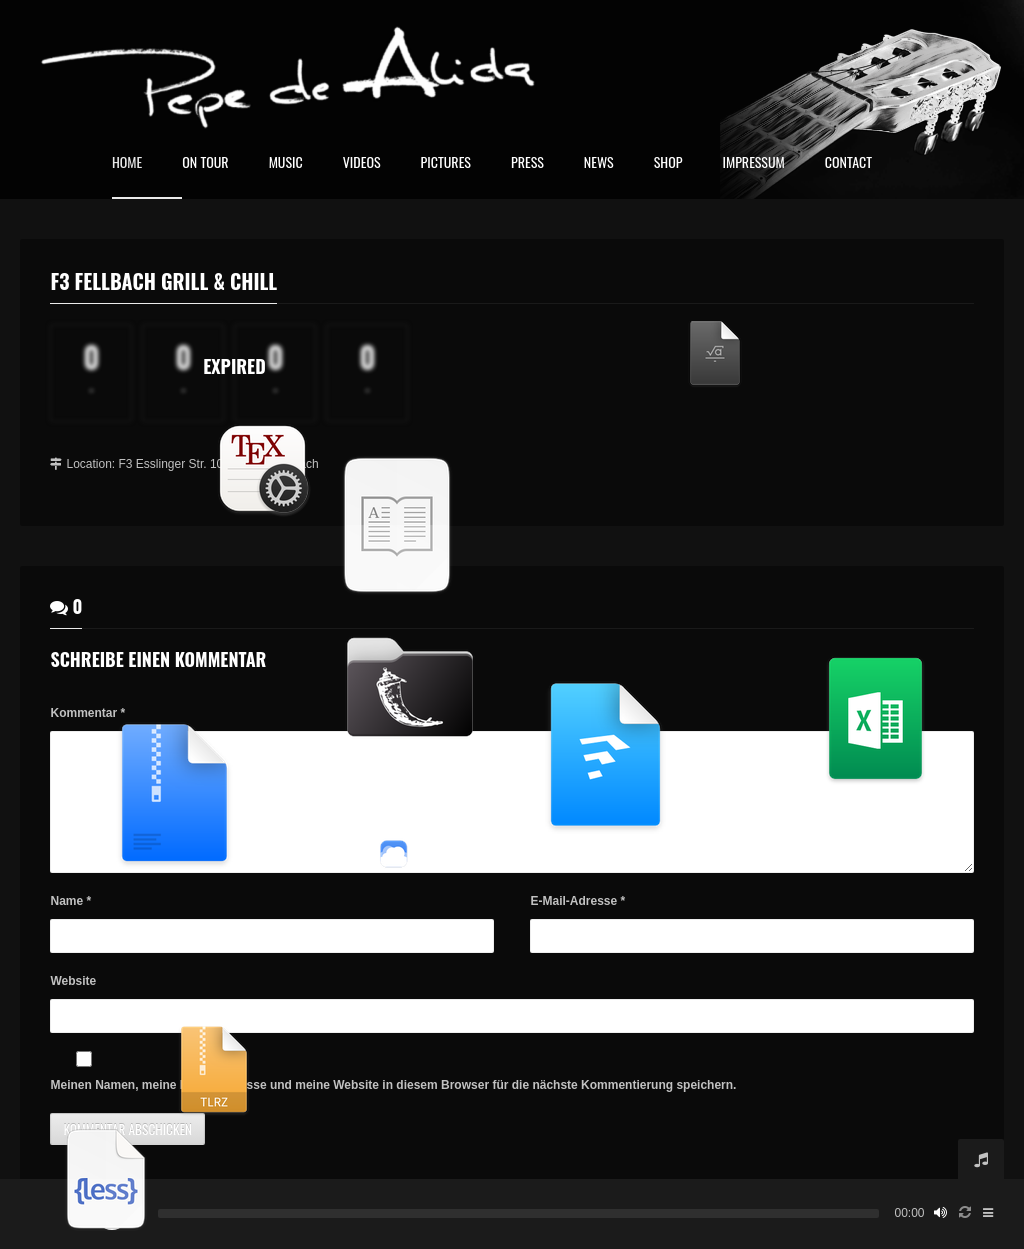  Describe the element at coordinates (715, 354) in the screenshot. I see `opendocument formula template file` at that location.